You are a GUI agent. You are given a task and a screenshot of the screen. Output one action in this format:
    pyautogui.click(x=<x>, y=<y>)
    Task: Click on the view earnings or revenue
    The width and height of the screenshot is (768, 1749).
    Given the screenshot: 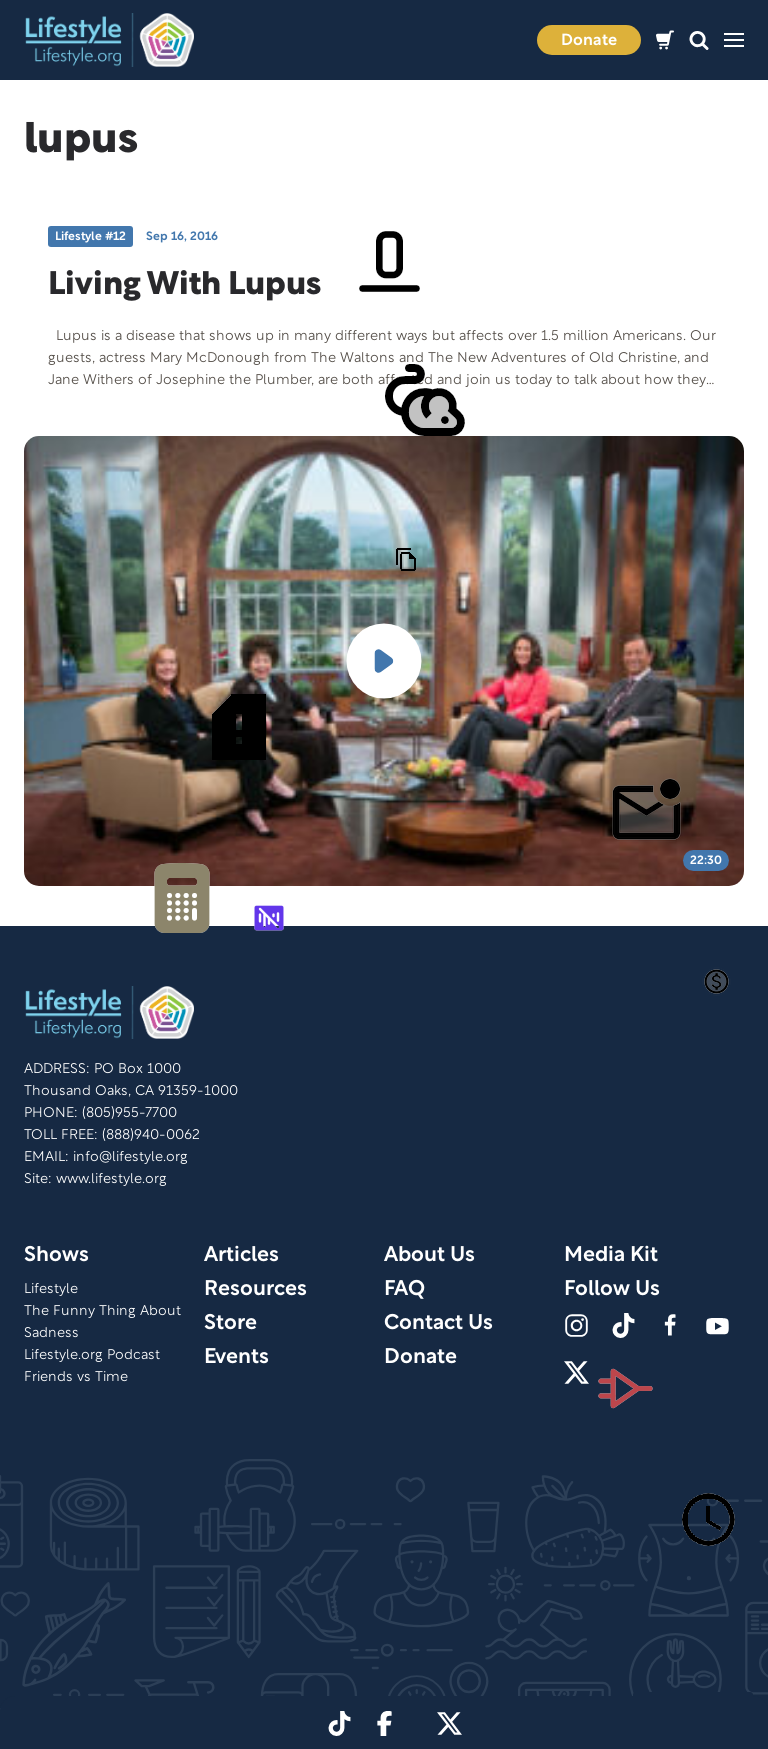 What is the action you would take?
    pyautogui.click(x=716, y=981)
    